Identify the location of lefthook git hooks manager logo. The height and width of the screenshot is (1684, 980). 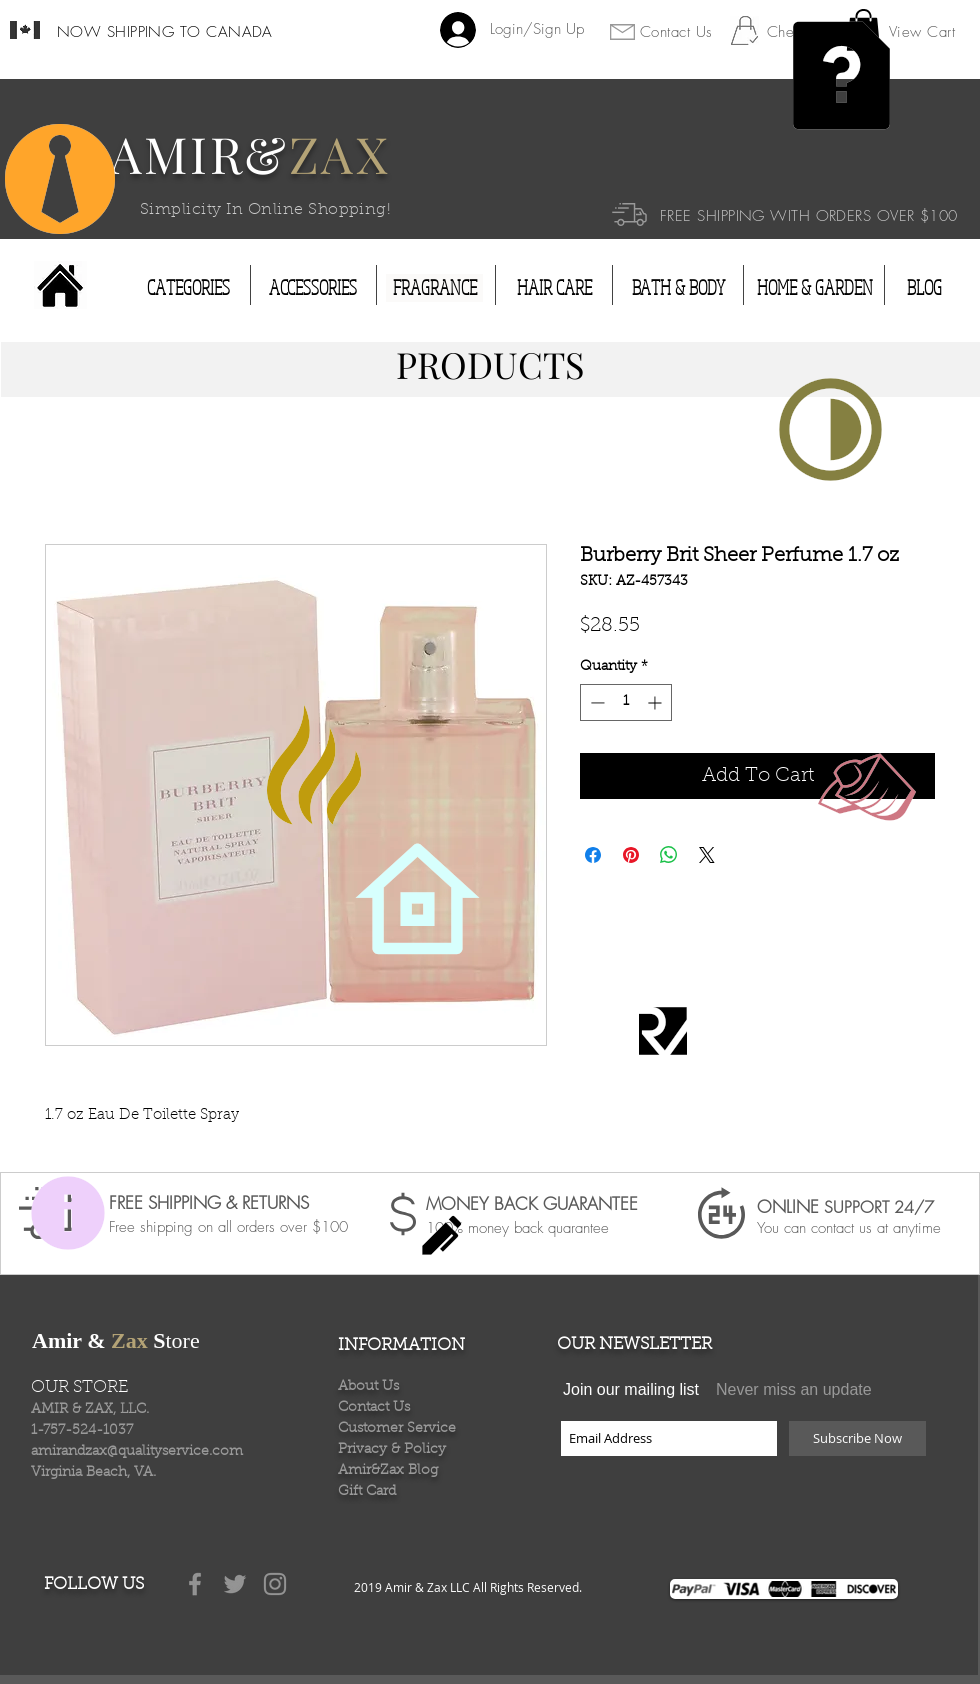
(867, 787).